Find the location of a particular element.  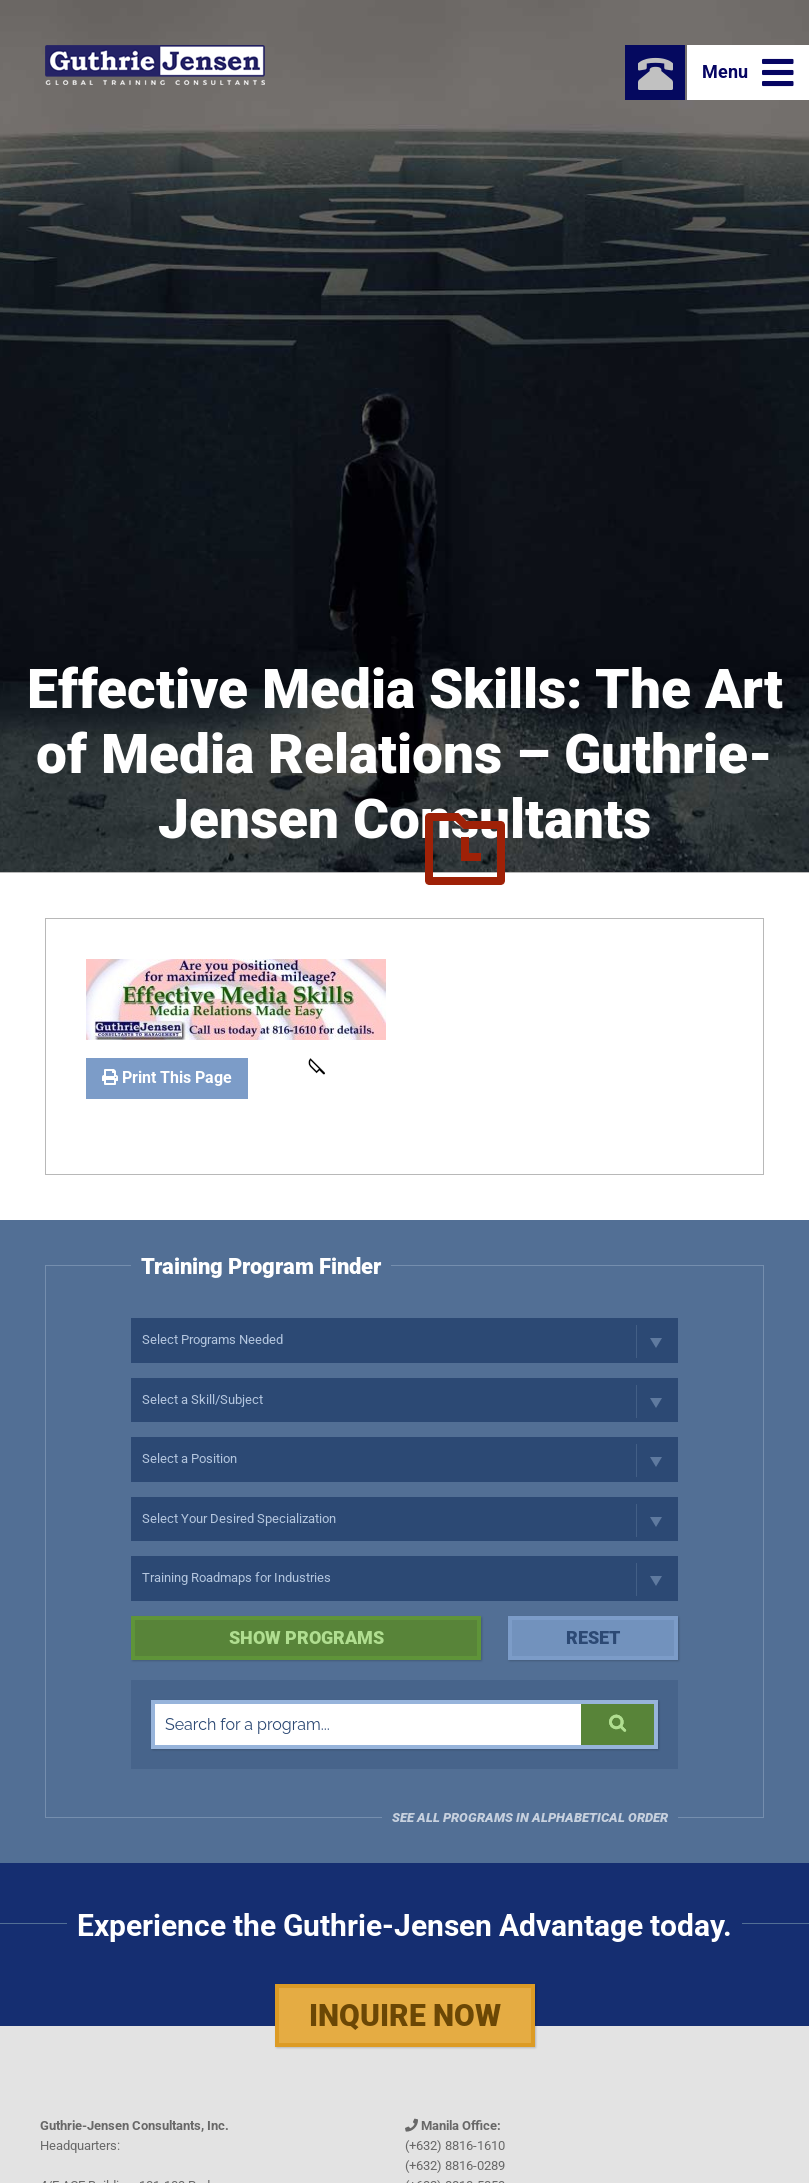

view folder history or previous versions is located at coordinates (465, 849).